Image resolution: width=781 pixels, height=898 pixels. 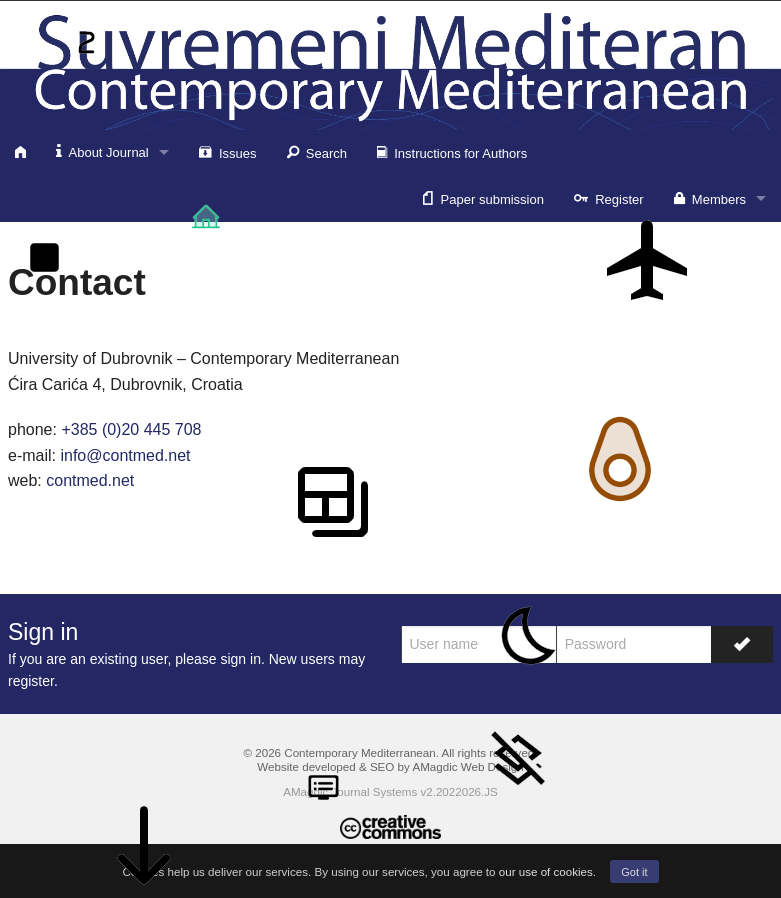 I want to click on stop media playback, so click(x=44, y=257).